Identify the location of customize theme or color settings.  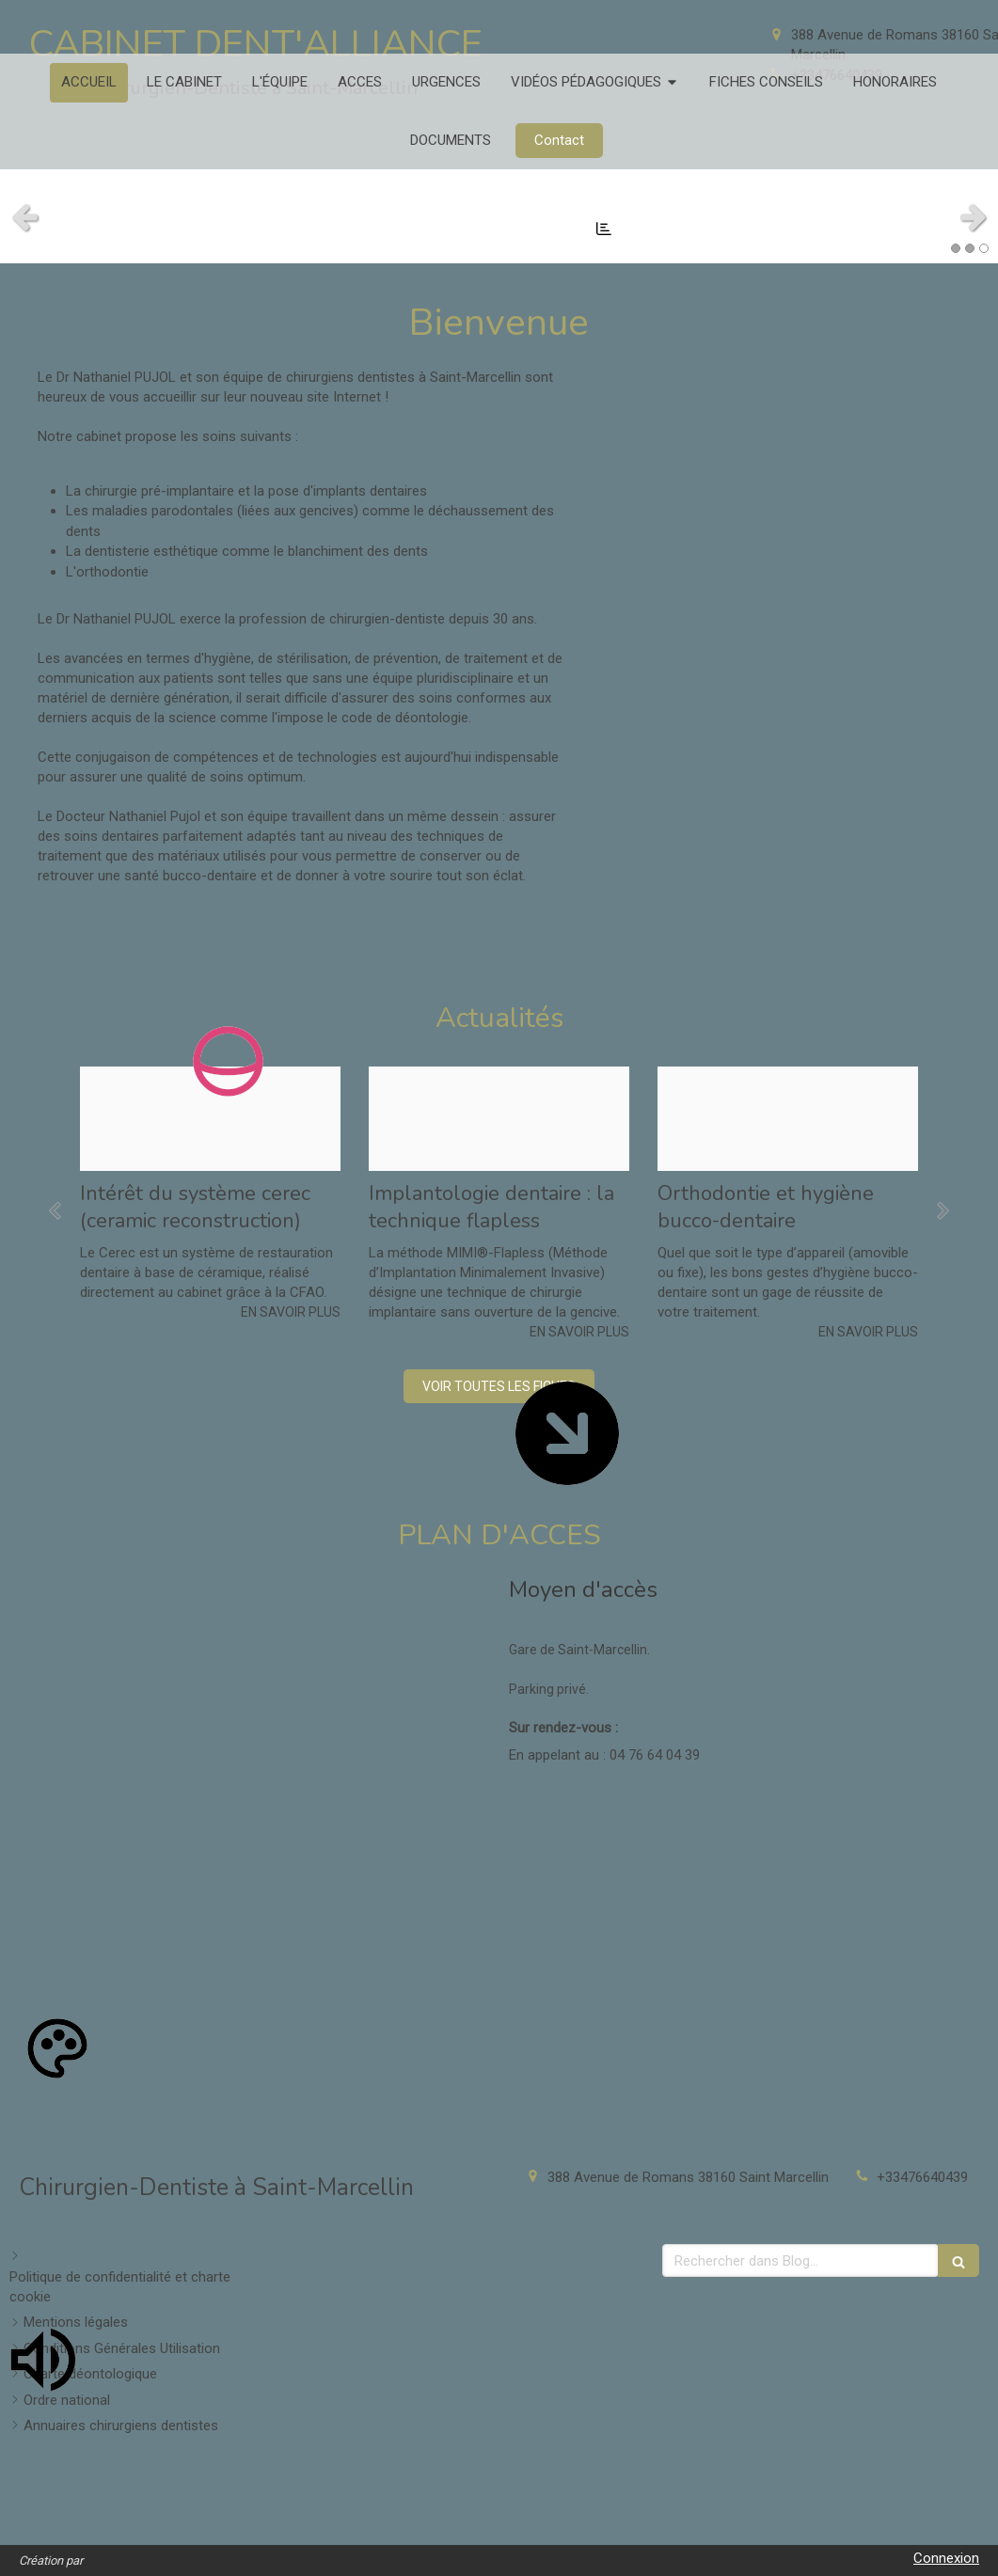
(57, 2048).